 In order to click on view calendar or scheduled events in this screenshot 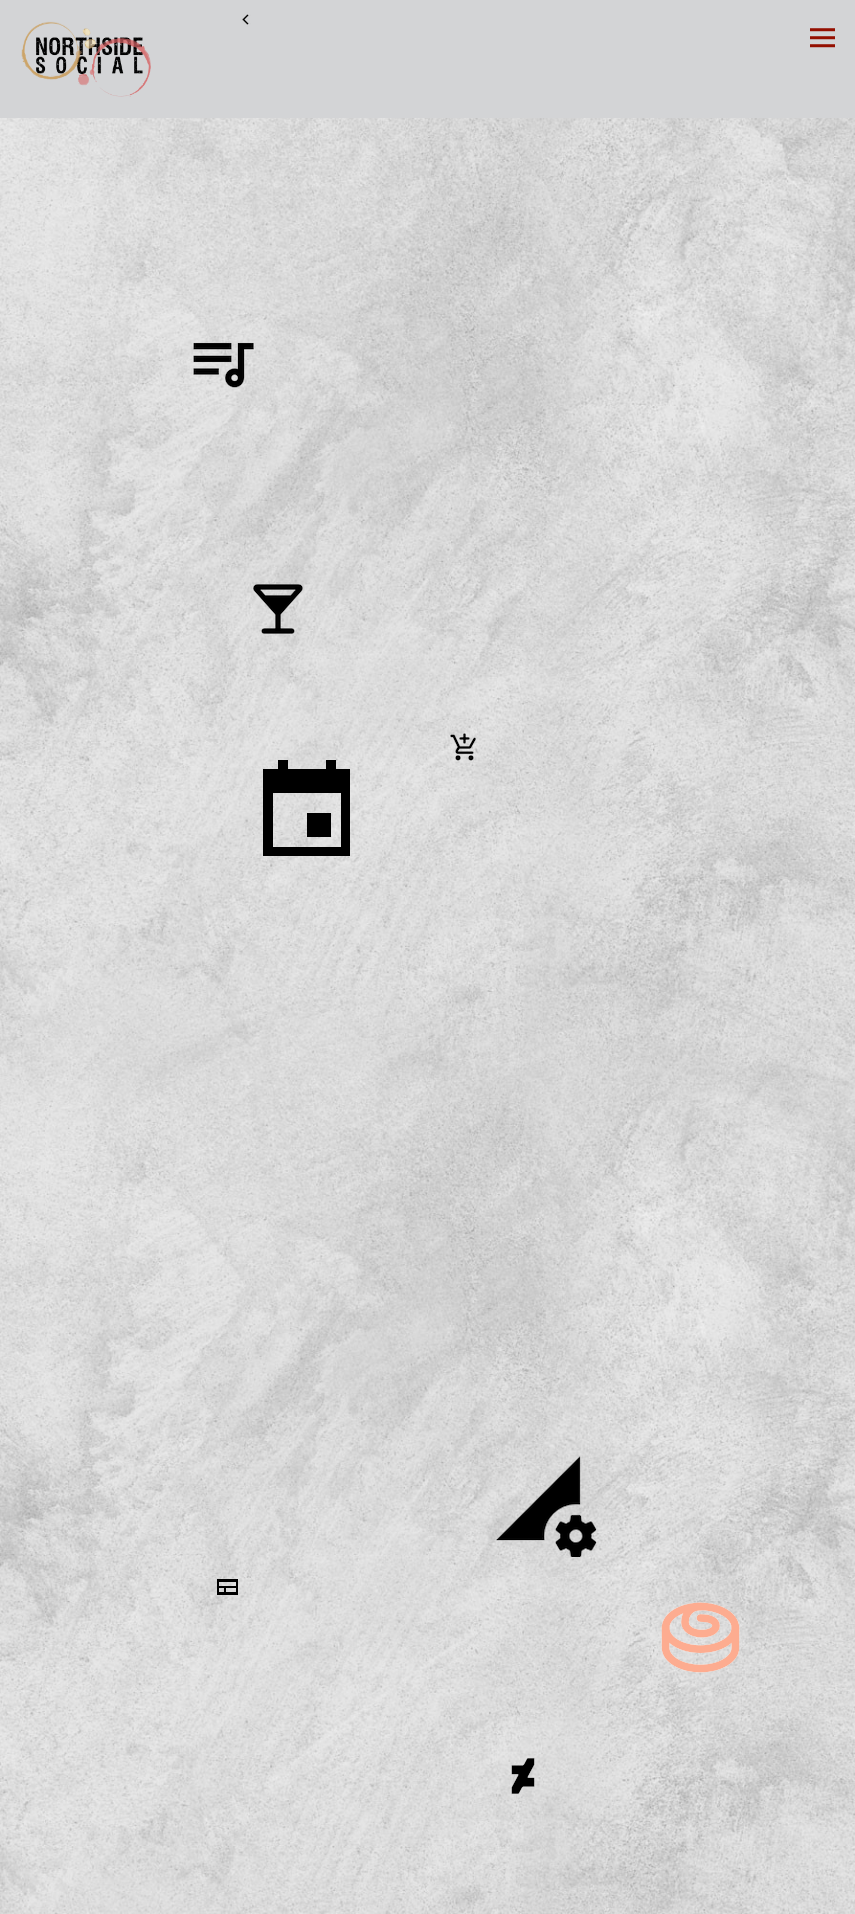, I will do `click(307, 808)`.